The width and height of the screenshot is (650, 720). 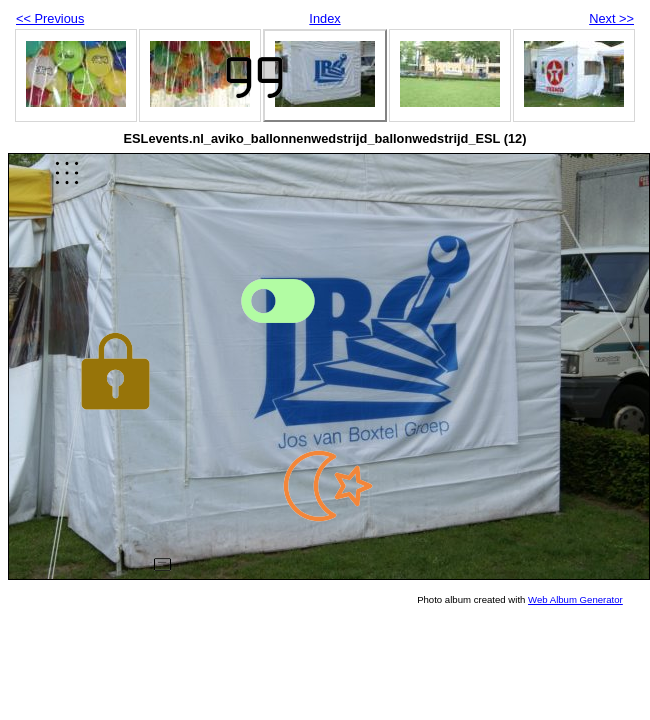 I want to click on view testimonials or customer quotes, so click(x=254, y=76).